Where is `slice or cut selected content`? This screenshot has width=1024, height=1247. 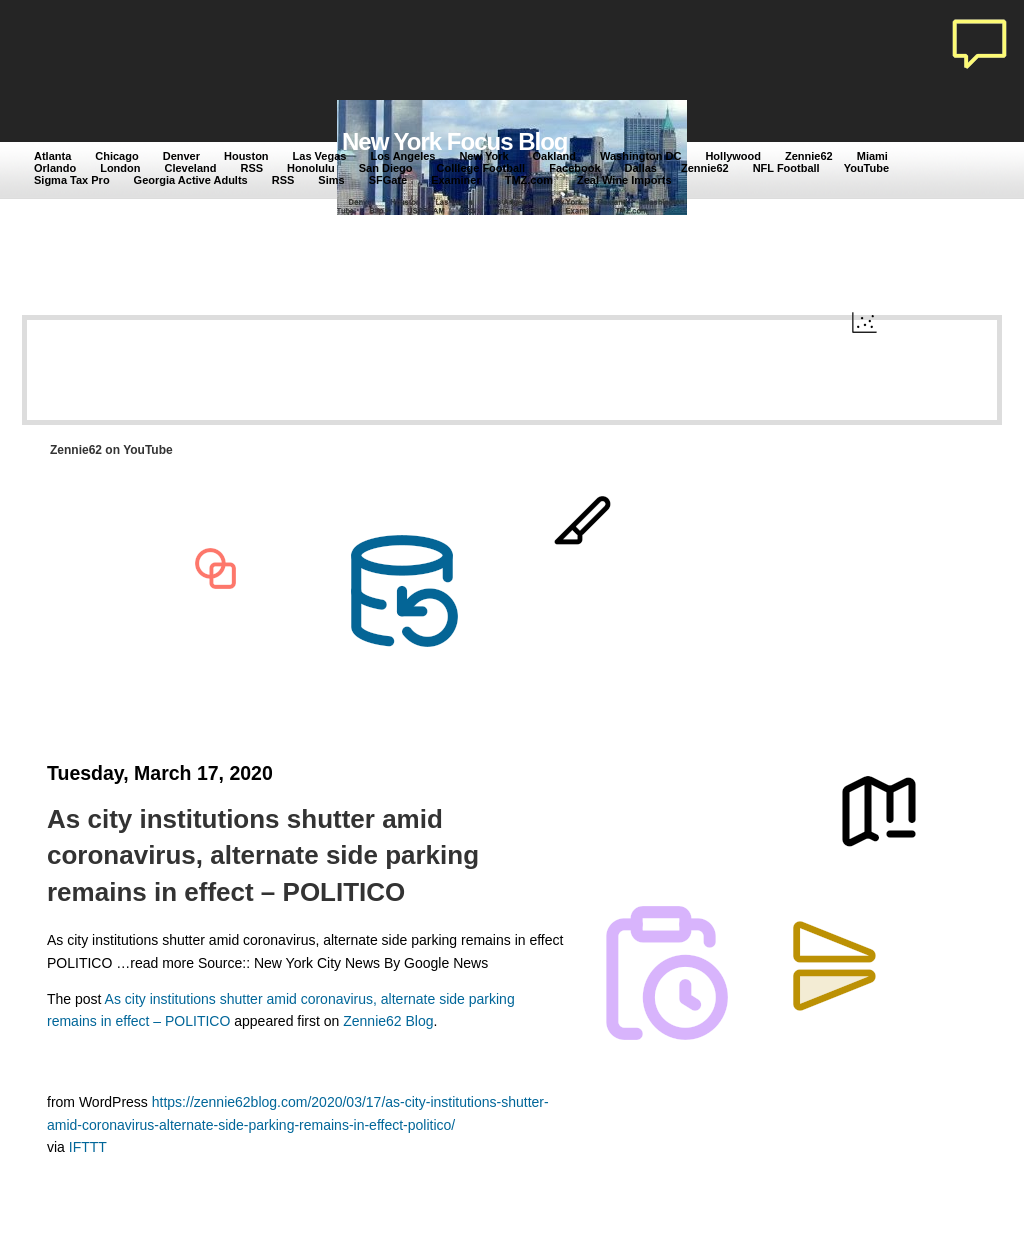
slice or cut selected content is located at coordinates (582, 521).